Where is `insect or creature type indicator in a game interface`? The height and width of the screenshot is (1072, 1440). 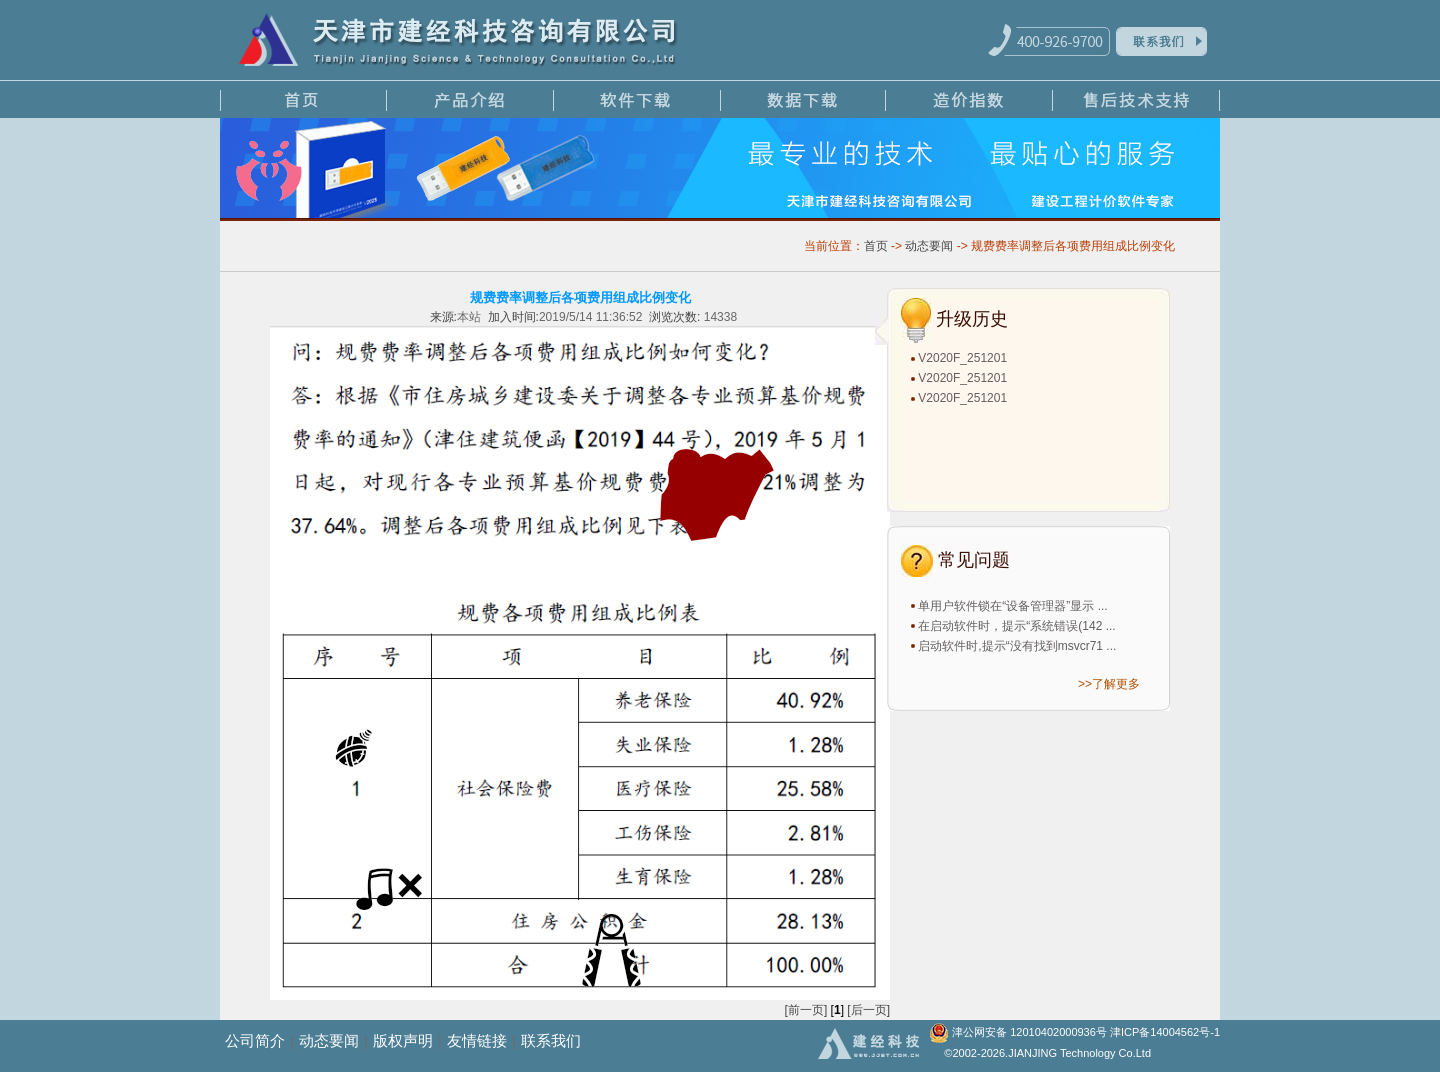
insect or creature type indicator in a game interface is located at coordinates (269, 170).